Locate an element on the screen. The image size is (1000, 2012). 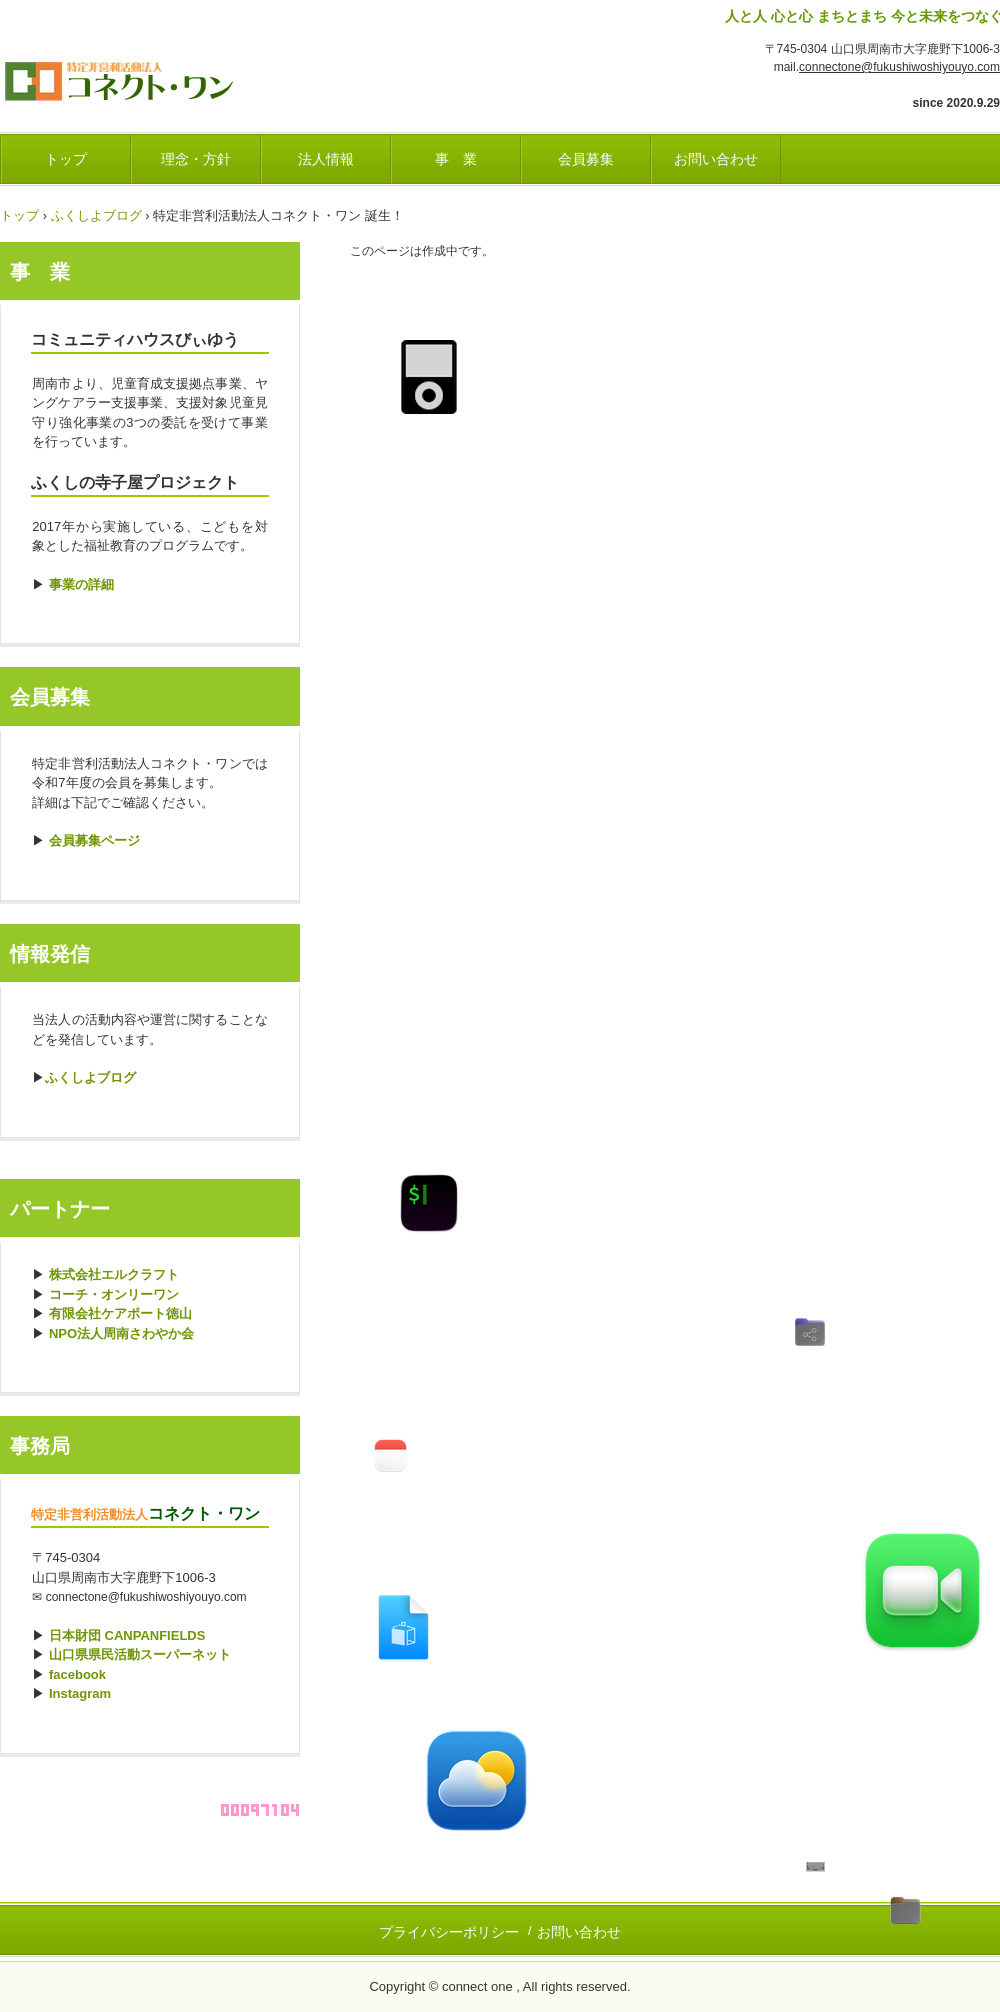
open FaceTime to start a video call is located at coordinates (922, 1590).